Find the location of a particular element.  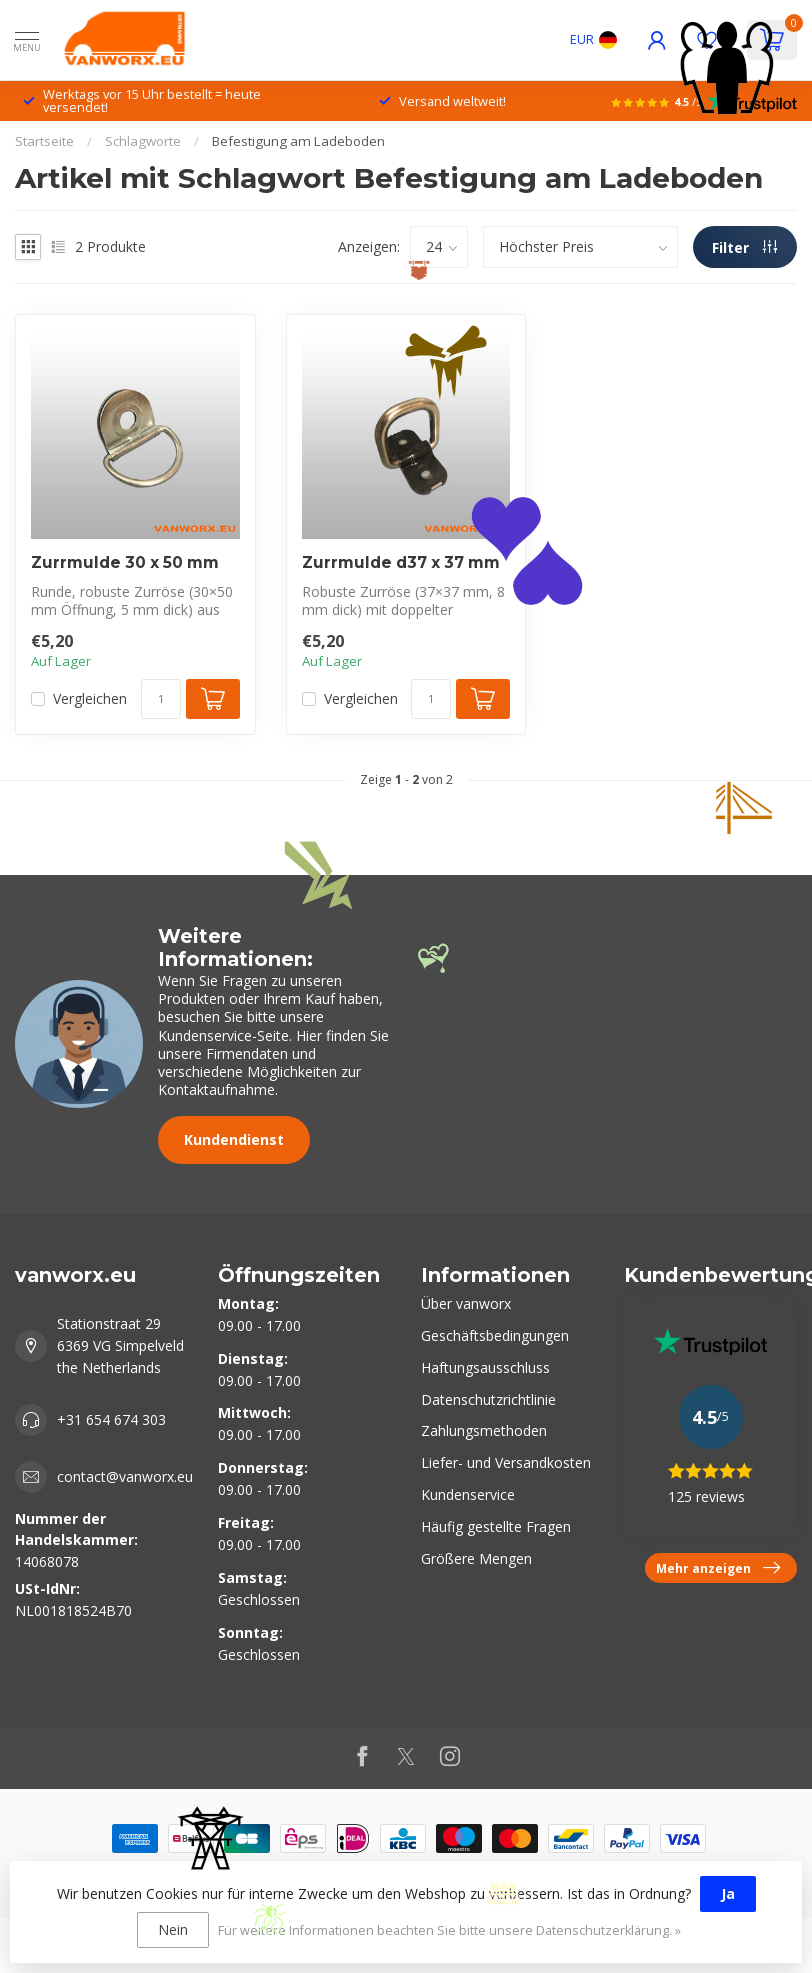

switch to multiplayer or team mode is located at coordinates (727, 68).